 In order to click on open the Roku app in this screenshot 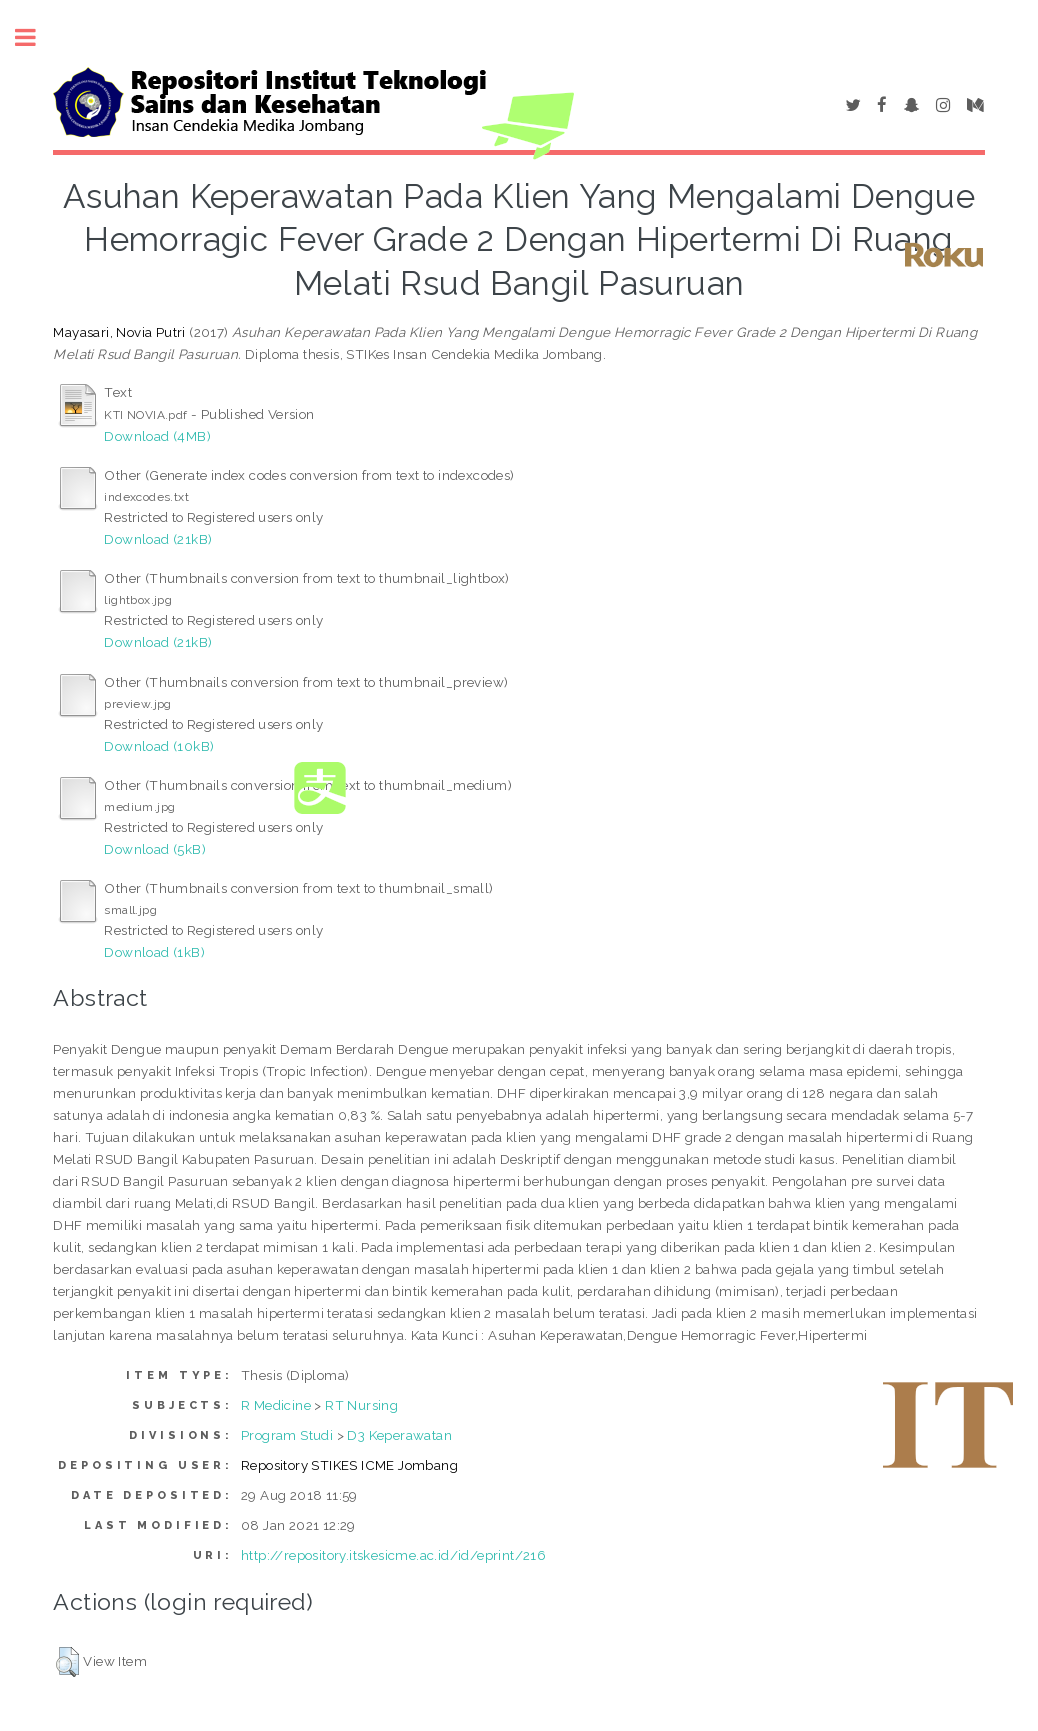, I will do `click(944, 255)`.